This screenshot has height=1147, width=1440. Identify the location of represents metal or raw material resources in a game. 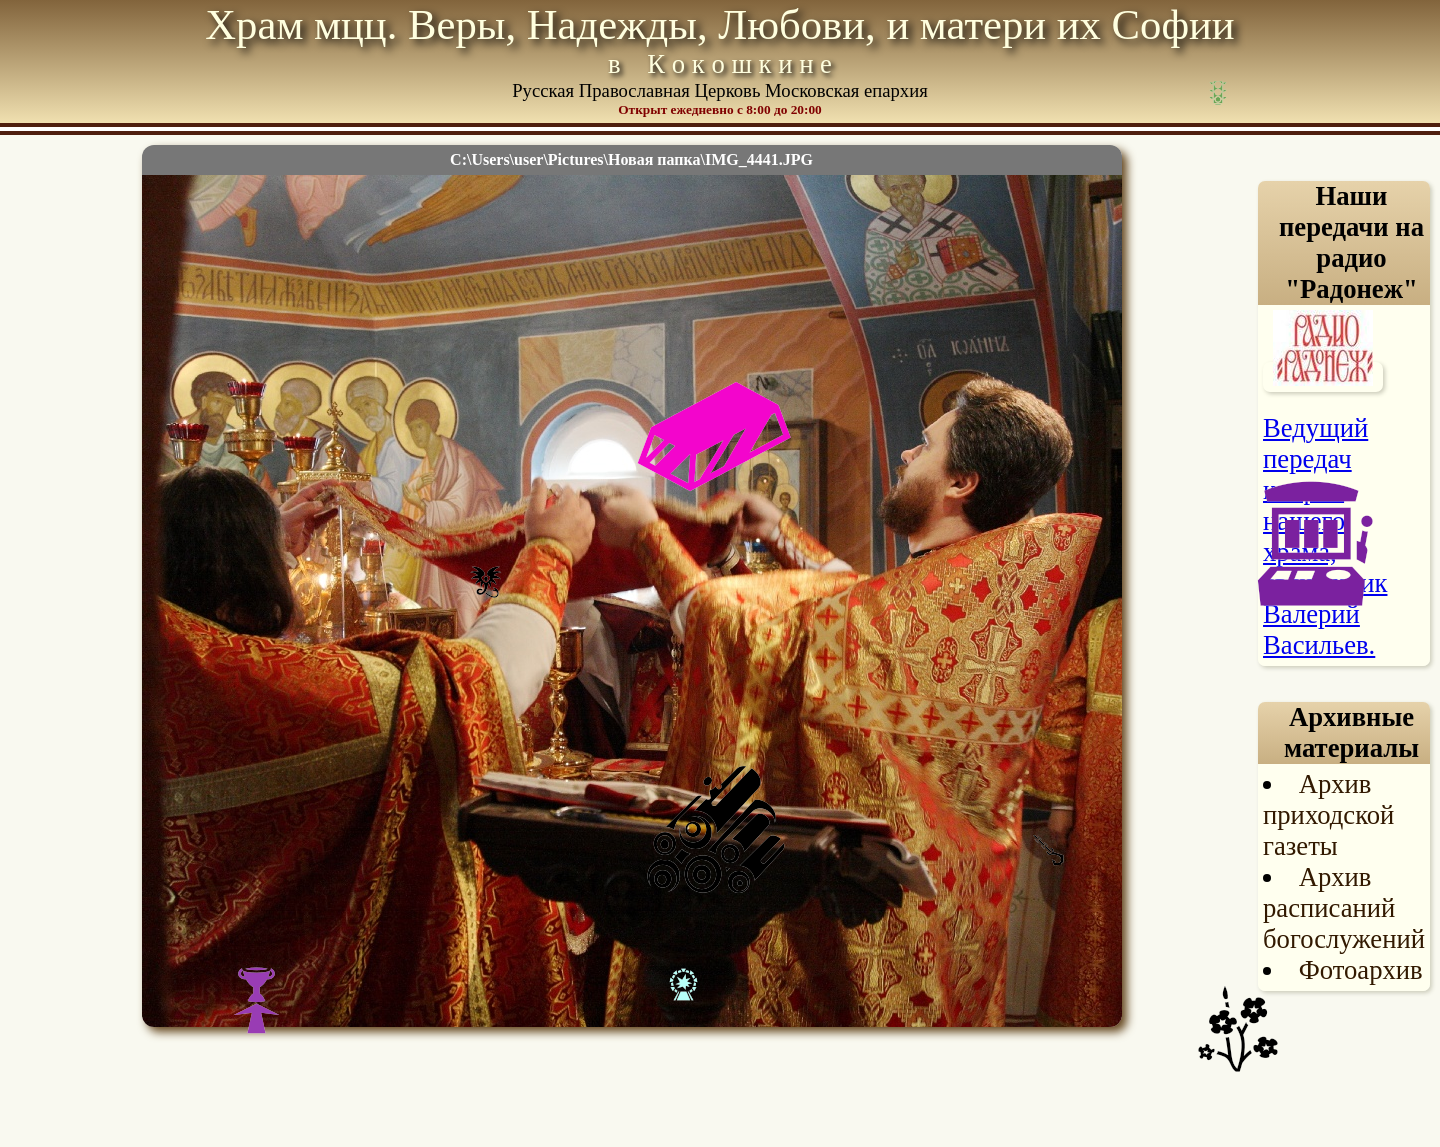
(714, 437).